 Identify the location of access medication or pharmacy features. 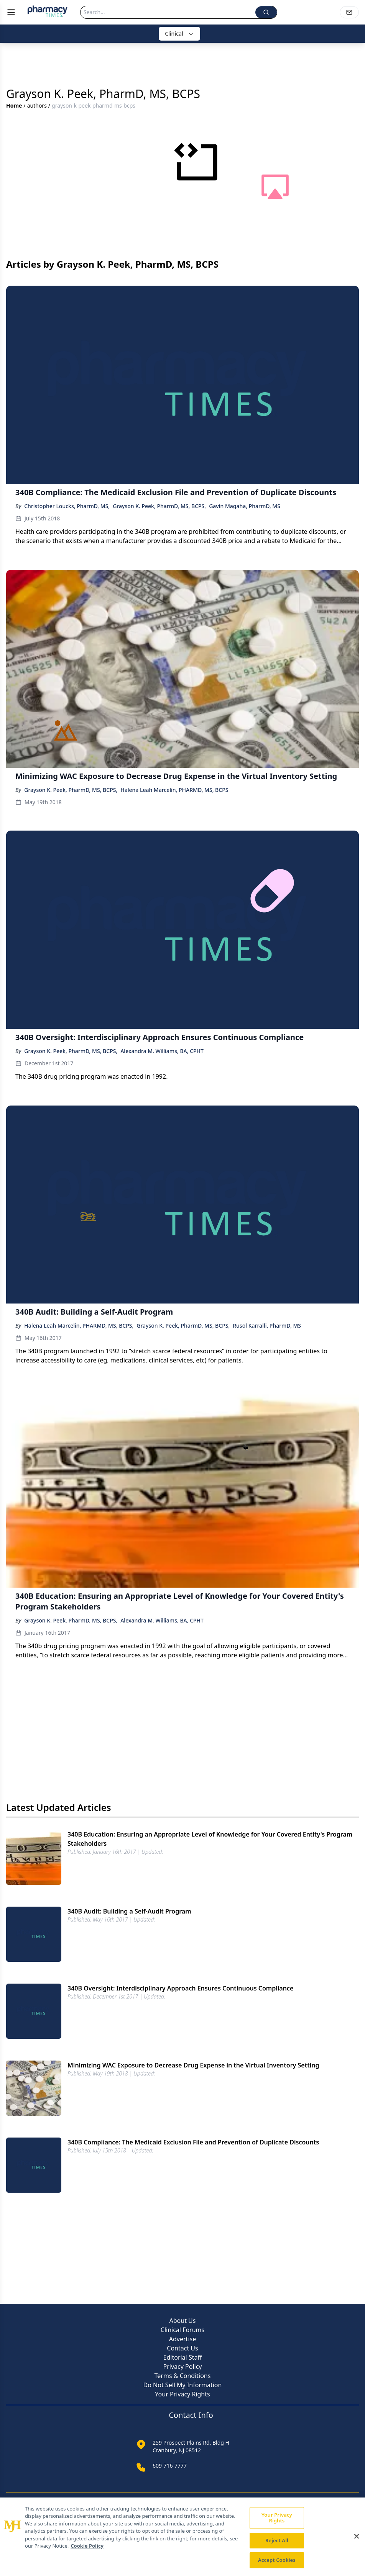
(272, 891).